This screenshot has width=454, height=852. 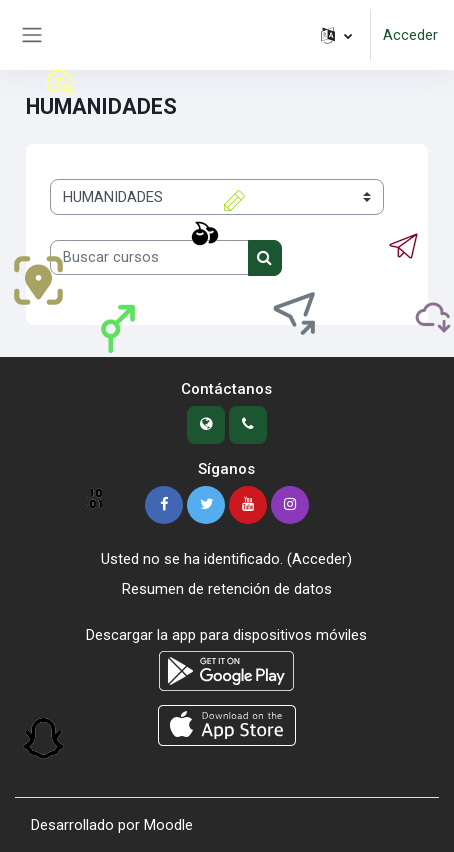 I want to click on activate live view mode for real-time location tracking, so click(x=38, y=280).